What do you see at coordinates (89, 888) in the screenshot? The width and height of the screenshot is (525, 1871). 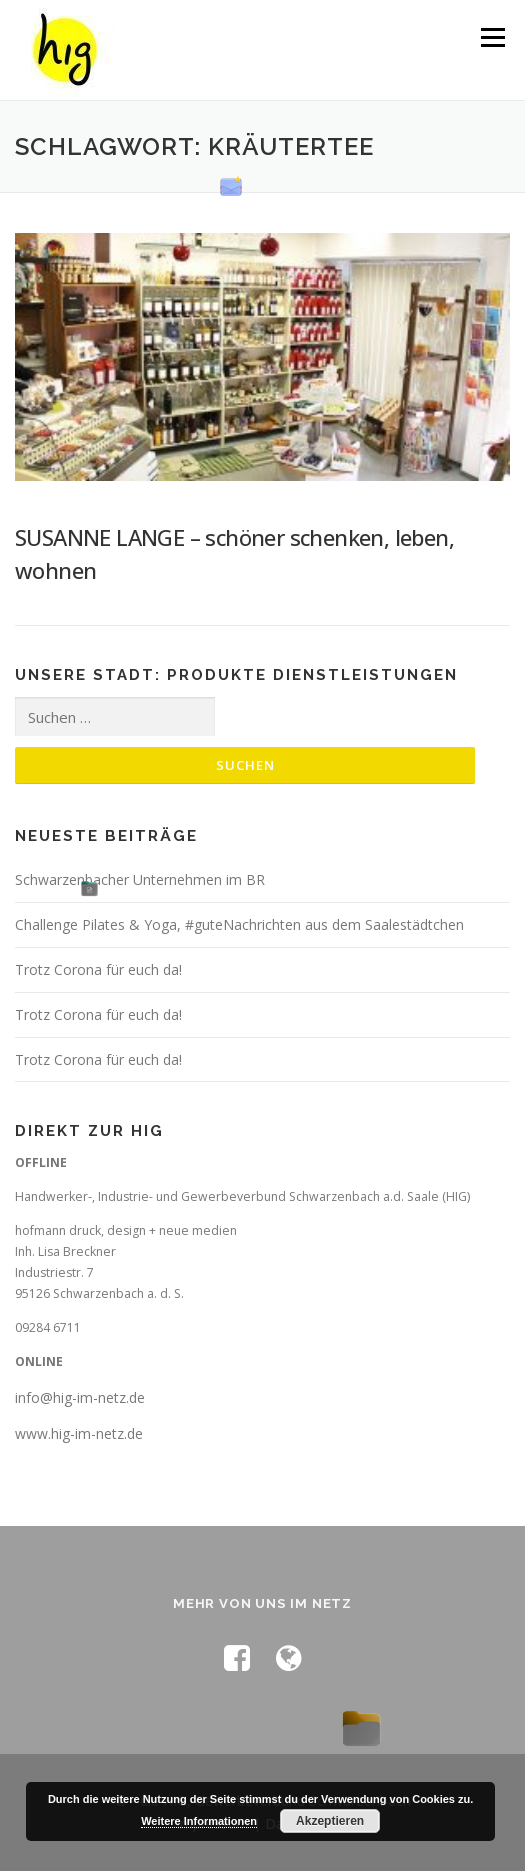 I see `open your documents folder` at bounding box center [89, 888].